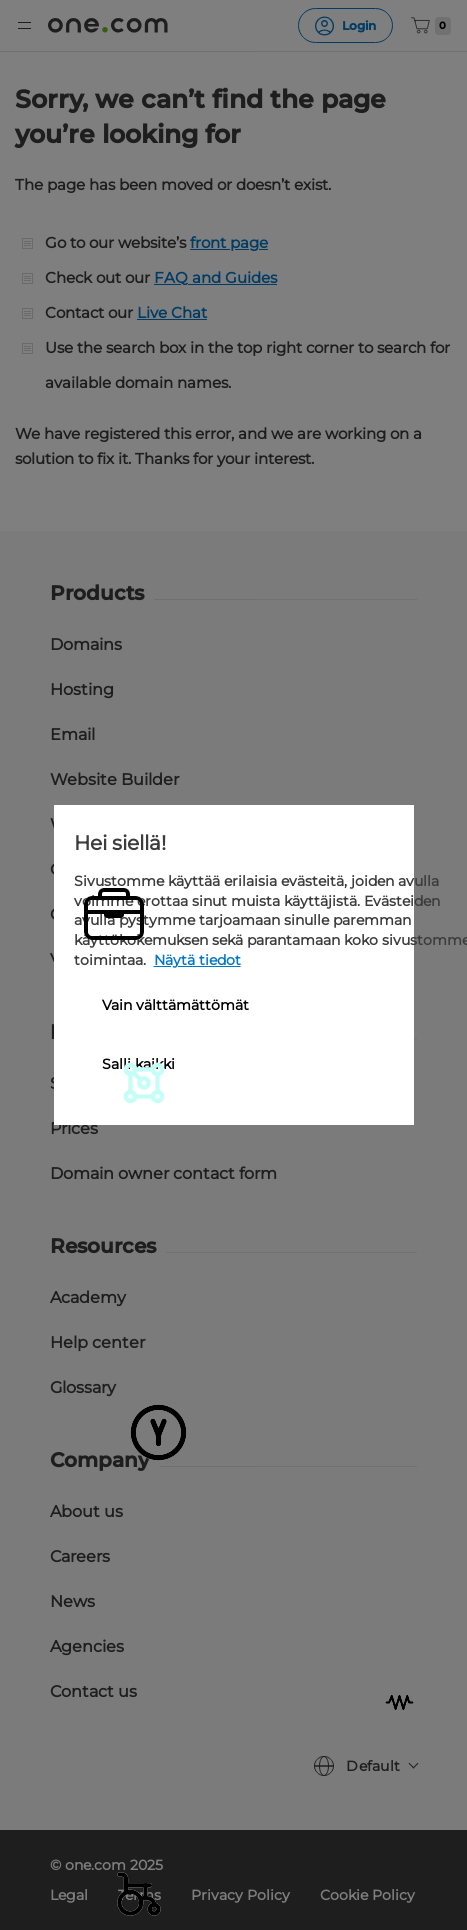 Image resolution: width=467 pixels, height=1930 pixels. I want to click on indicates items or options starting with letter Y, so click(158, 1432).